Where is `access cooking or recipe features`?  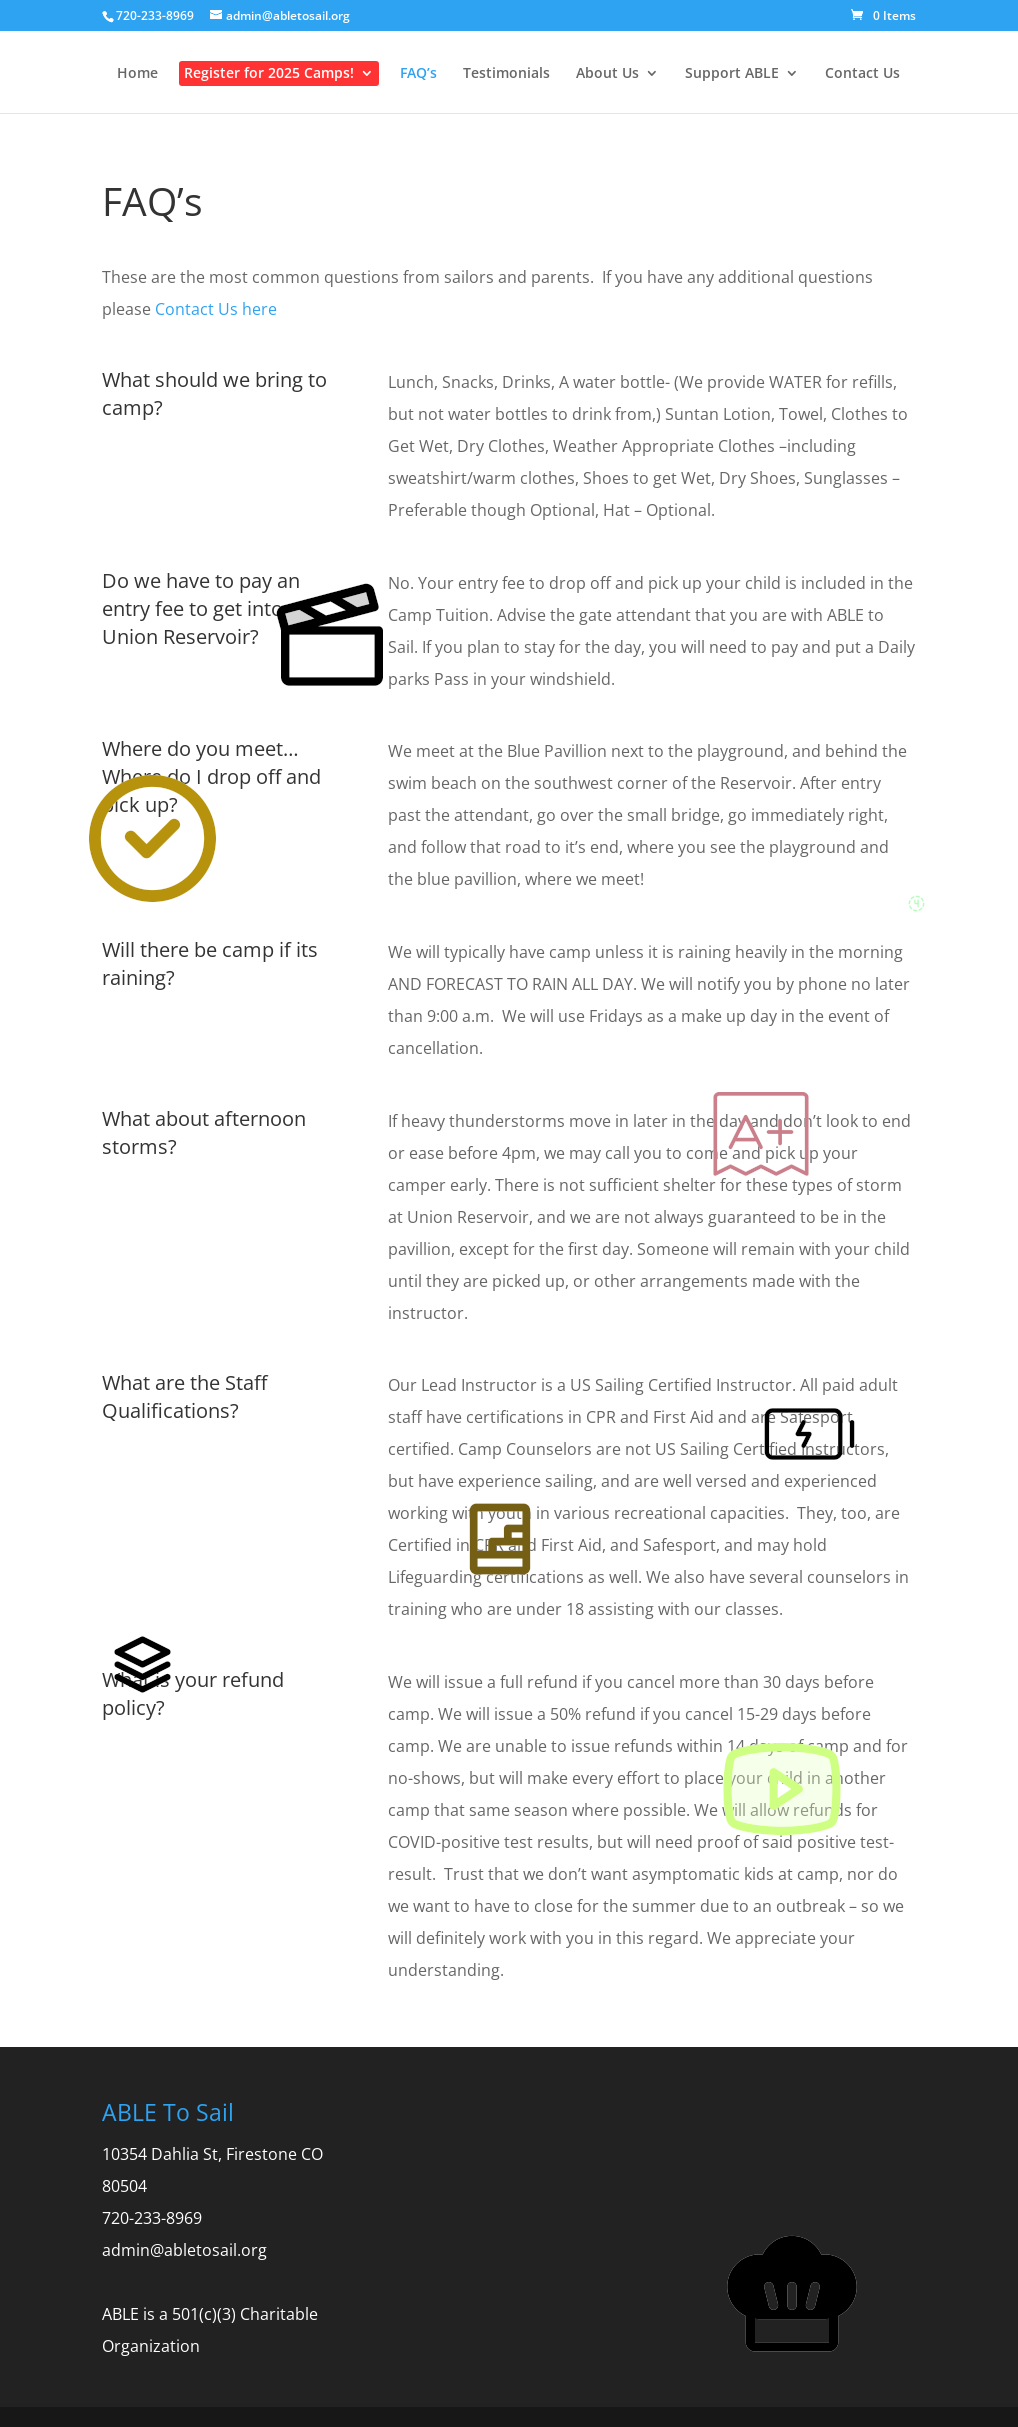 access cooking or recipe features is located at coordinates (792, 2296).